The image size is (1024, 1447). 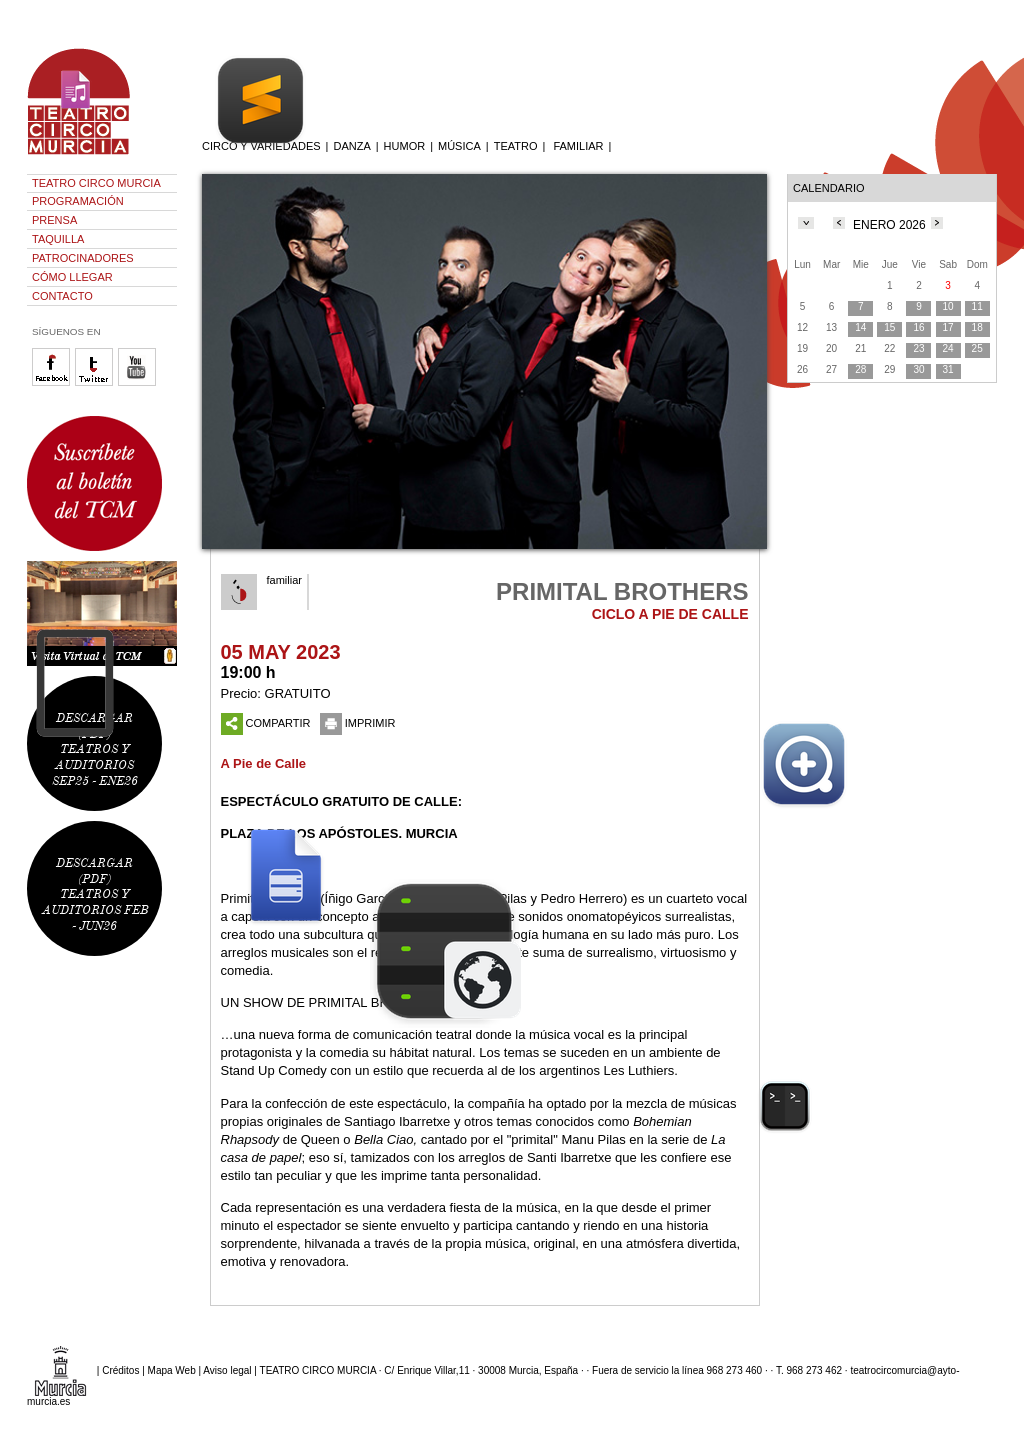 What do you see at coordinates (804, 764) in the screenshot?
I see `open synology assistant app` at bounding box center [804, 764].